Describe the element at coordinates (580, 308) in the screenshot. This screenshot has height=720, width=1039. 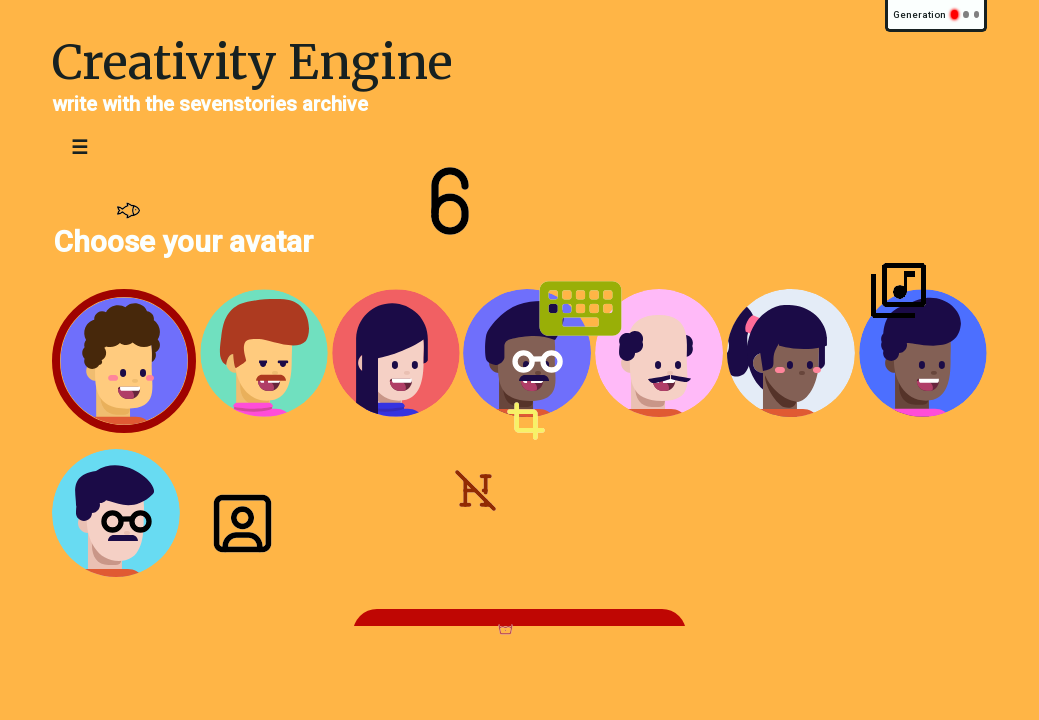
I see `open the on-screen keyboard` at that location.